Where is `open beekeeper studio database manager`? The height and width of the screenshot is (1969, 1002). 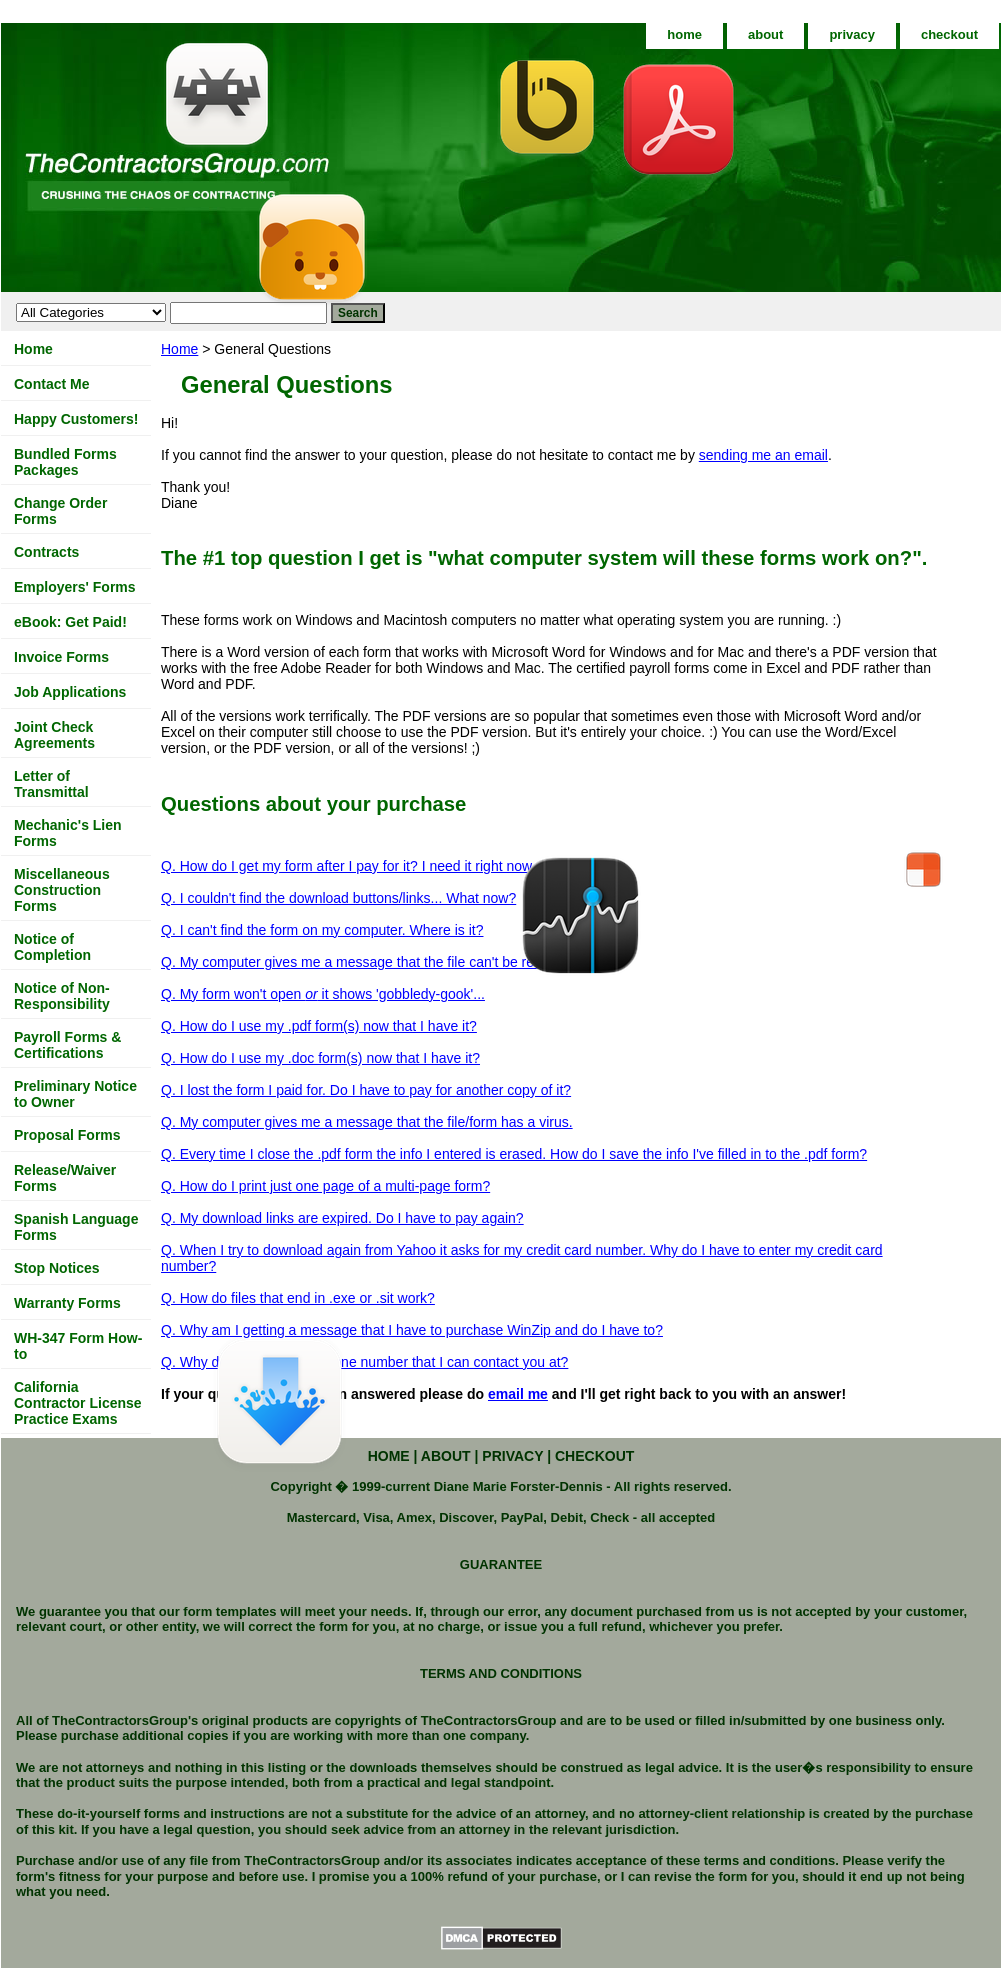
open beekeeper studio database manager is located at coordinates (547, 107).